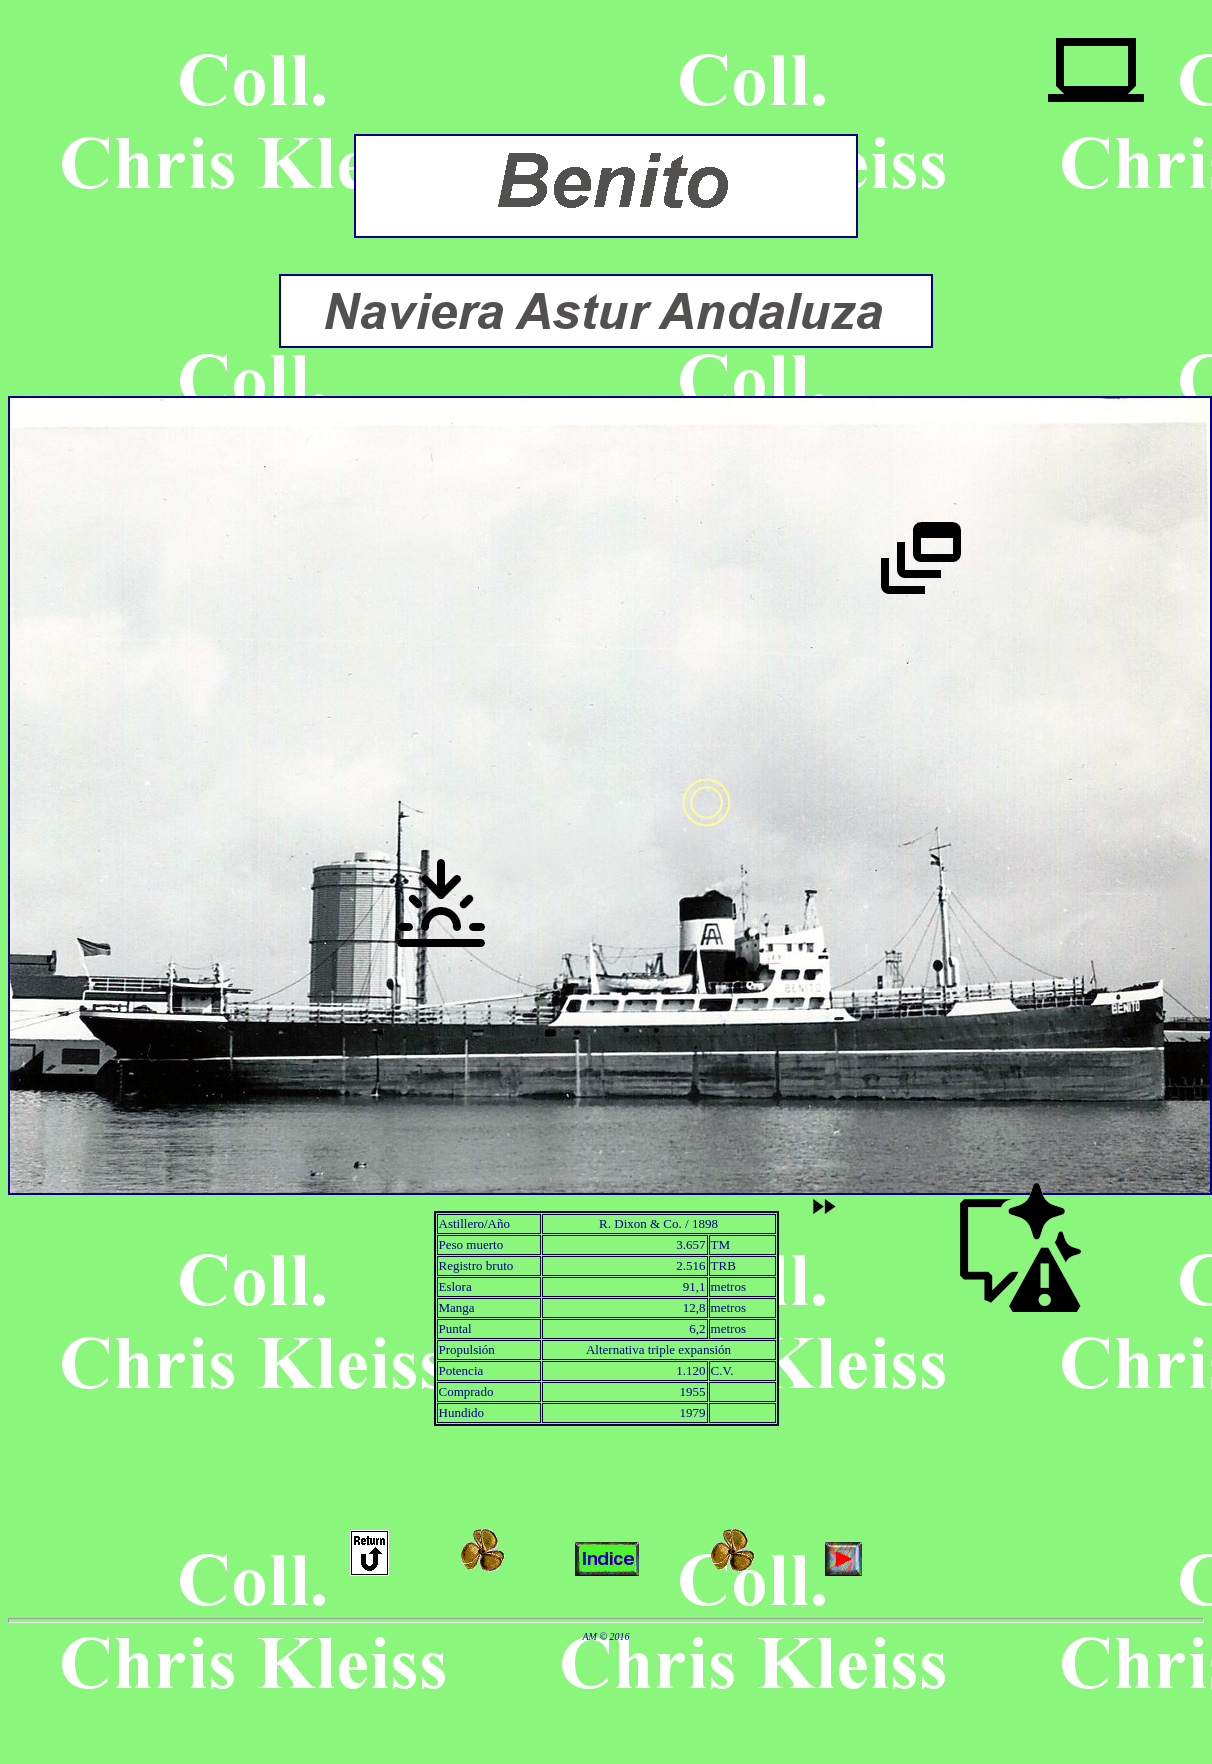  What do you see at coordinates (706, 802) in the screenshot?
I see `start recording audio or video` at bounding box center [706, 802].